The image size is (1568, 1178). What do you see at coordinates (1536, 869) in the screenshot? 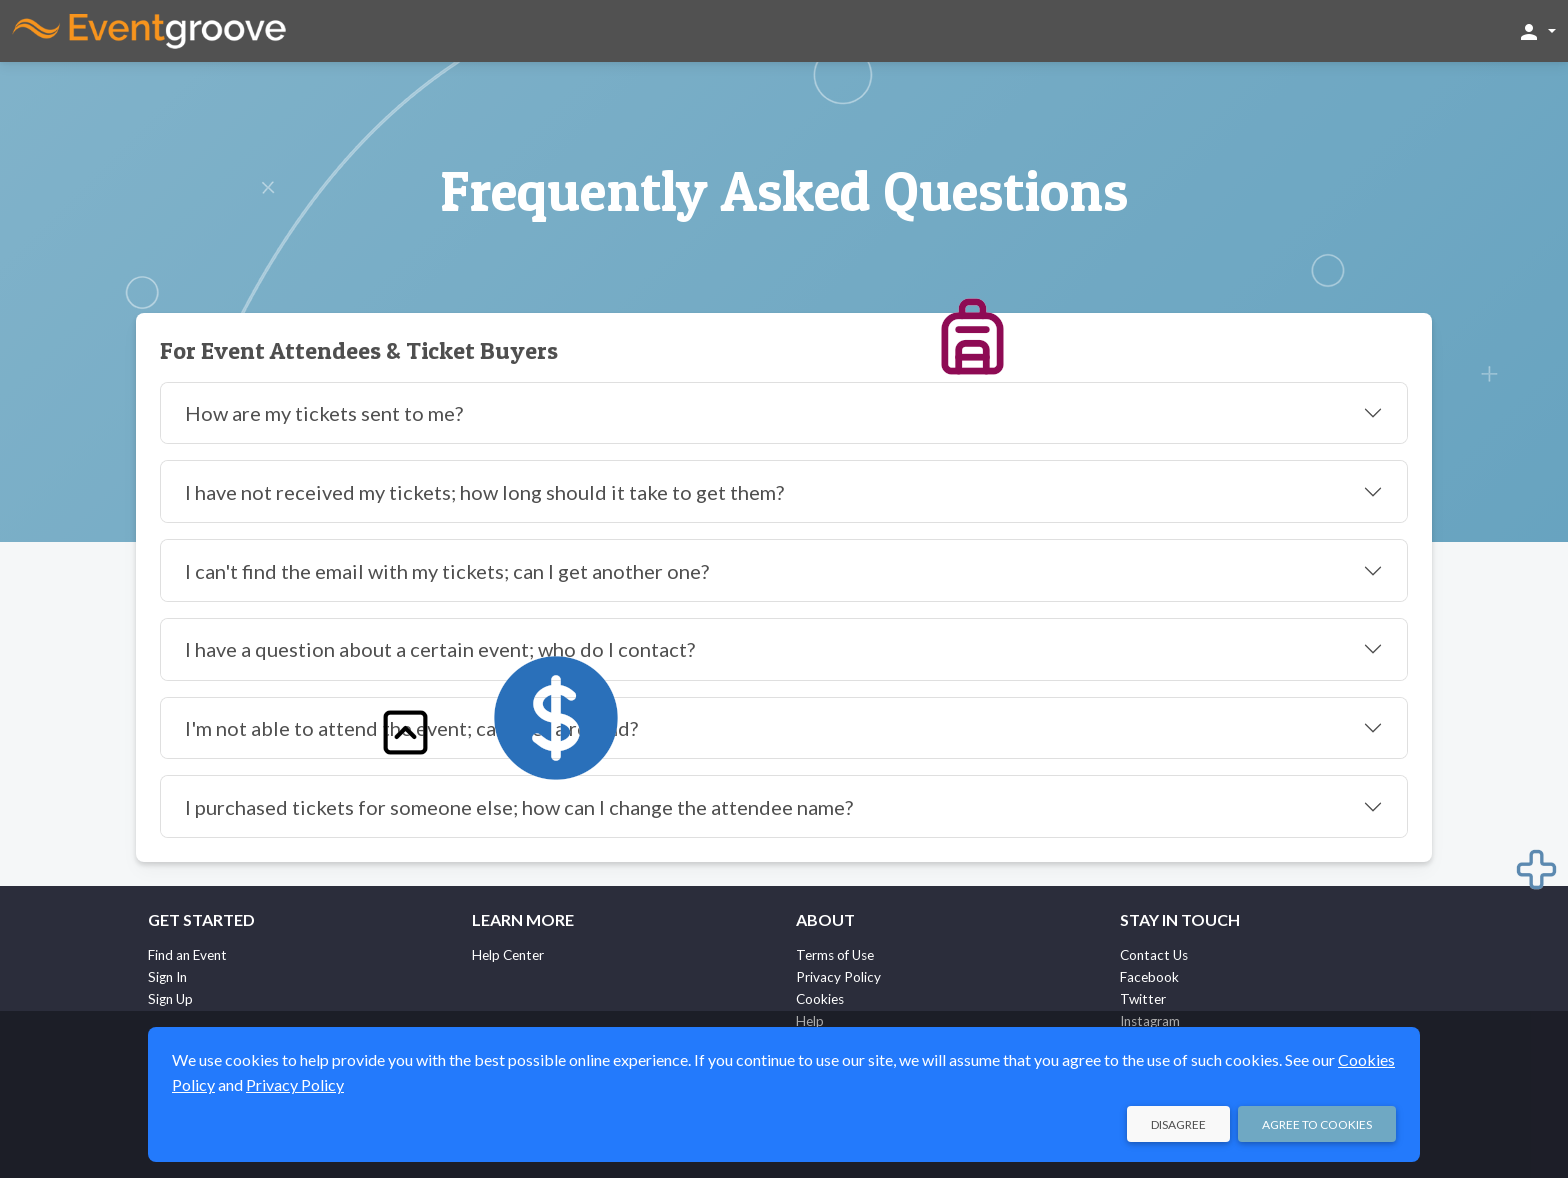
I see `access health or medical features` at bounding box center [1536, 869].